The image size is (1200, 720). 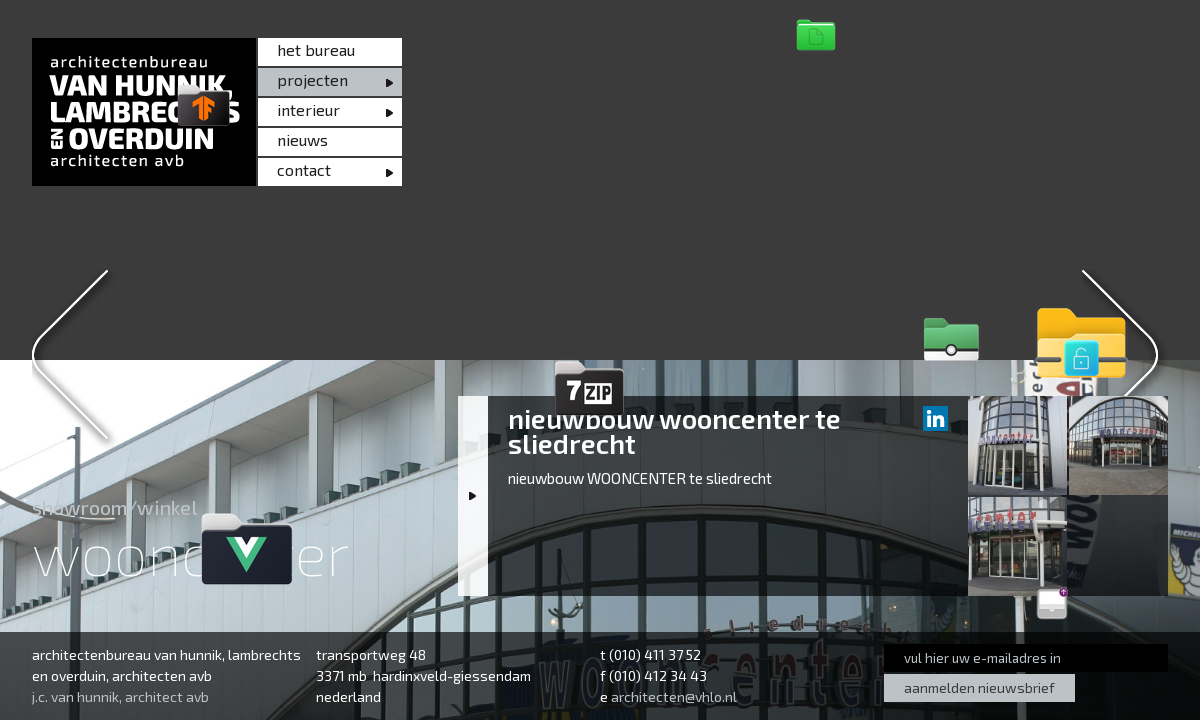 What do you see at coordinates (816, 35) in the screenshot?
I see `open documents folder` at bounding box center [816, 35].